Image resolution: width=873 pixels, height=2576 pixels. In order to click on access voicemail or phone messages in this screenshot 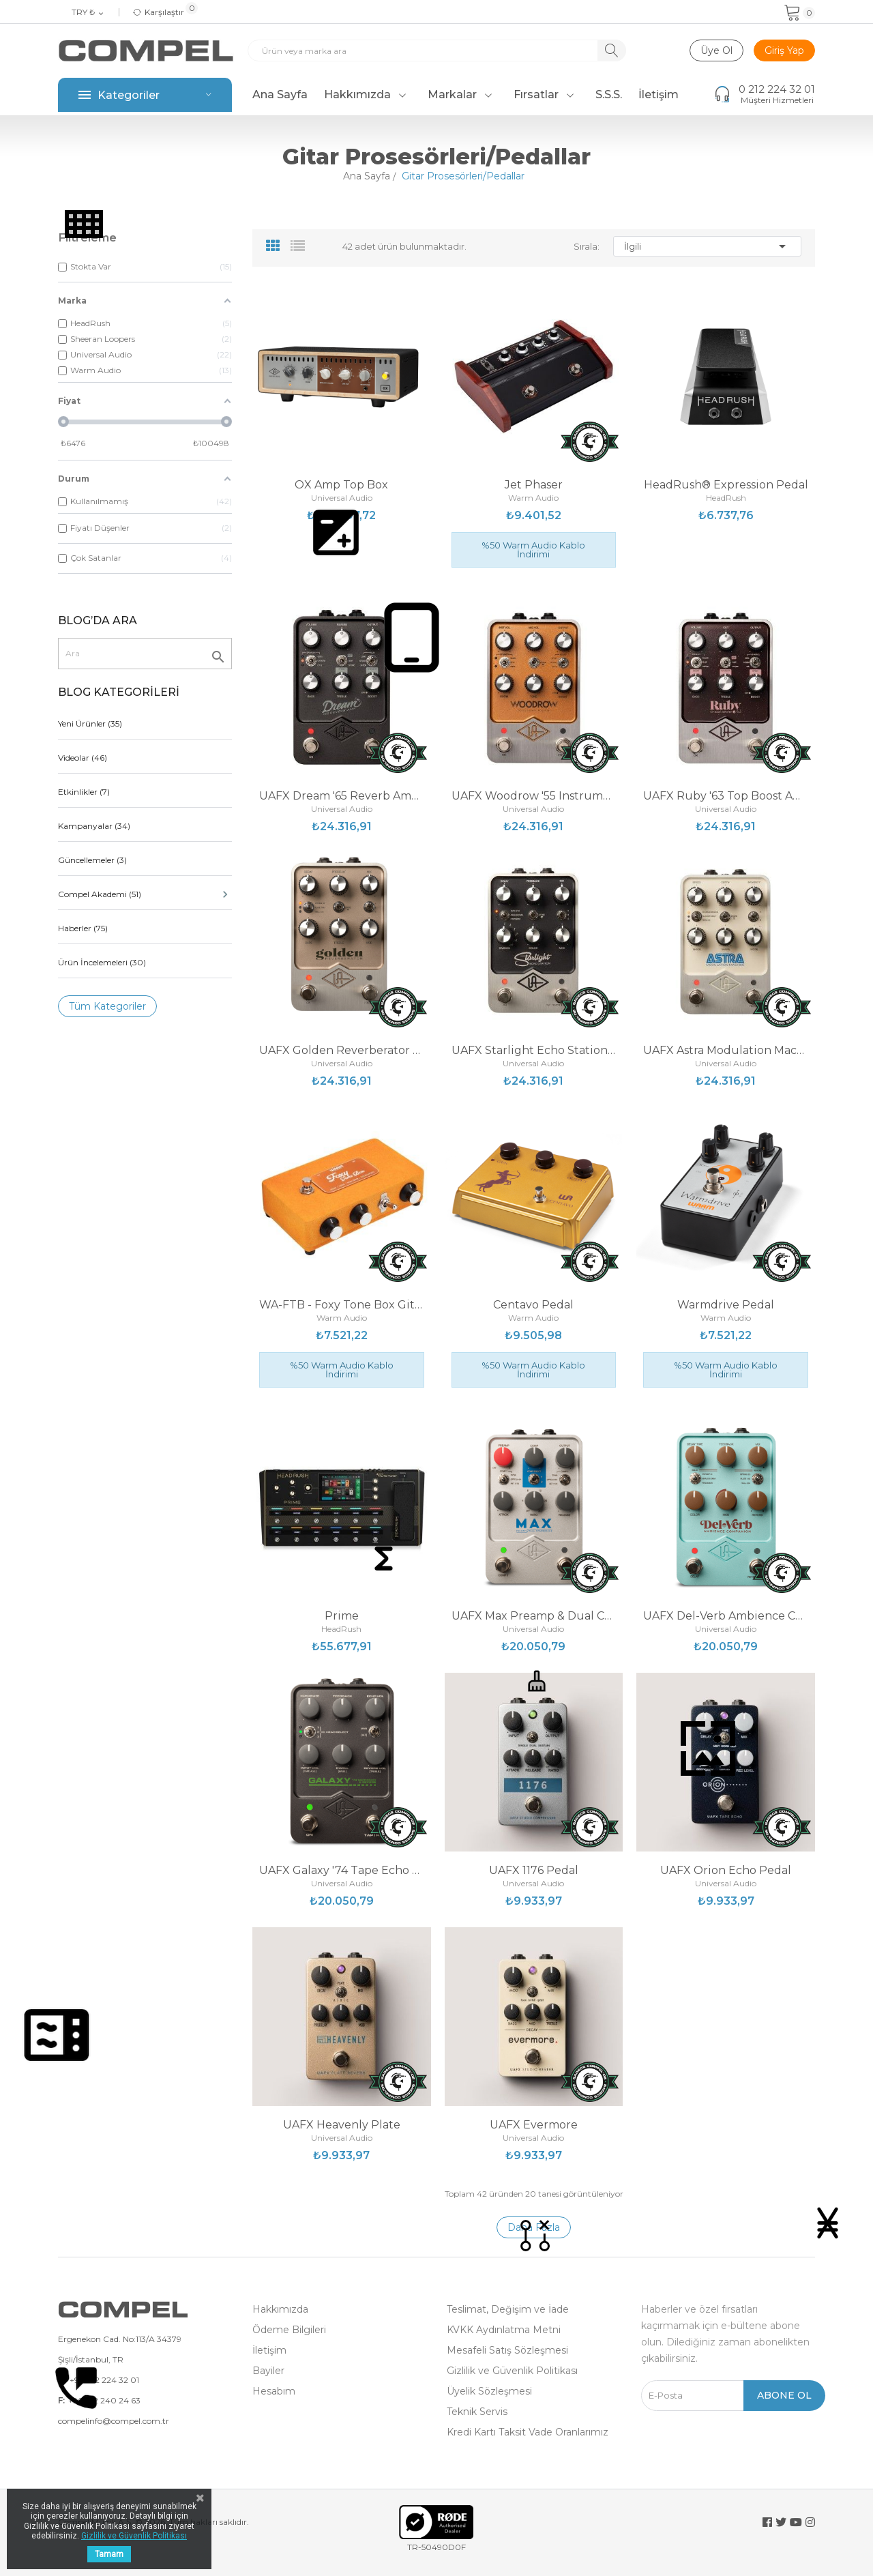, I will do `click(76, 2388)`.